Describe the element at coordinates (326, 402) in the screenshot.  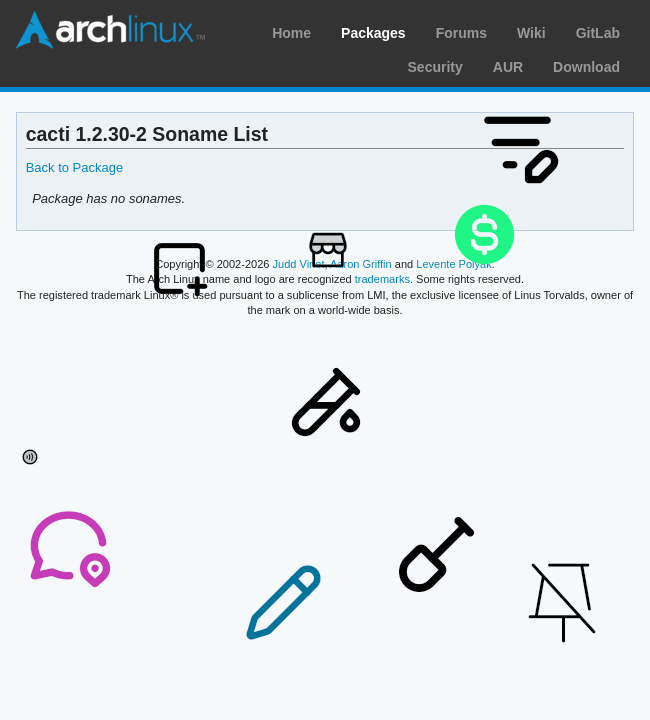
I see `run a test or experiment` at that location.